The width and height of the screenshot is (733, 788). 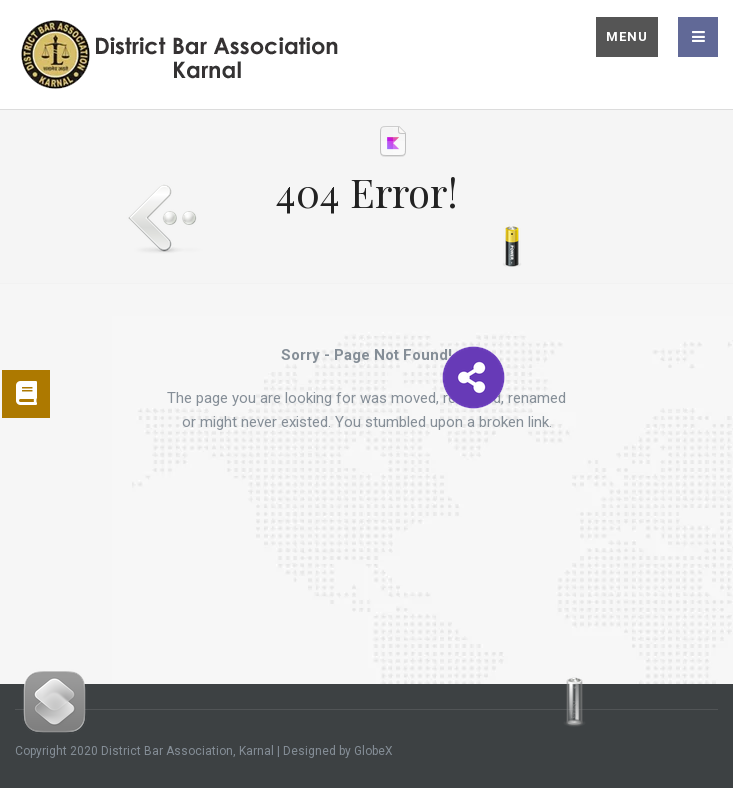 I want to click on open the shortcuts app, so click(x=54, y=701).